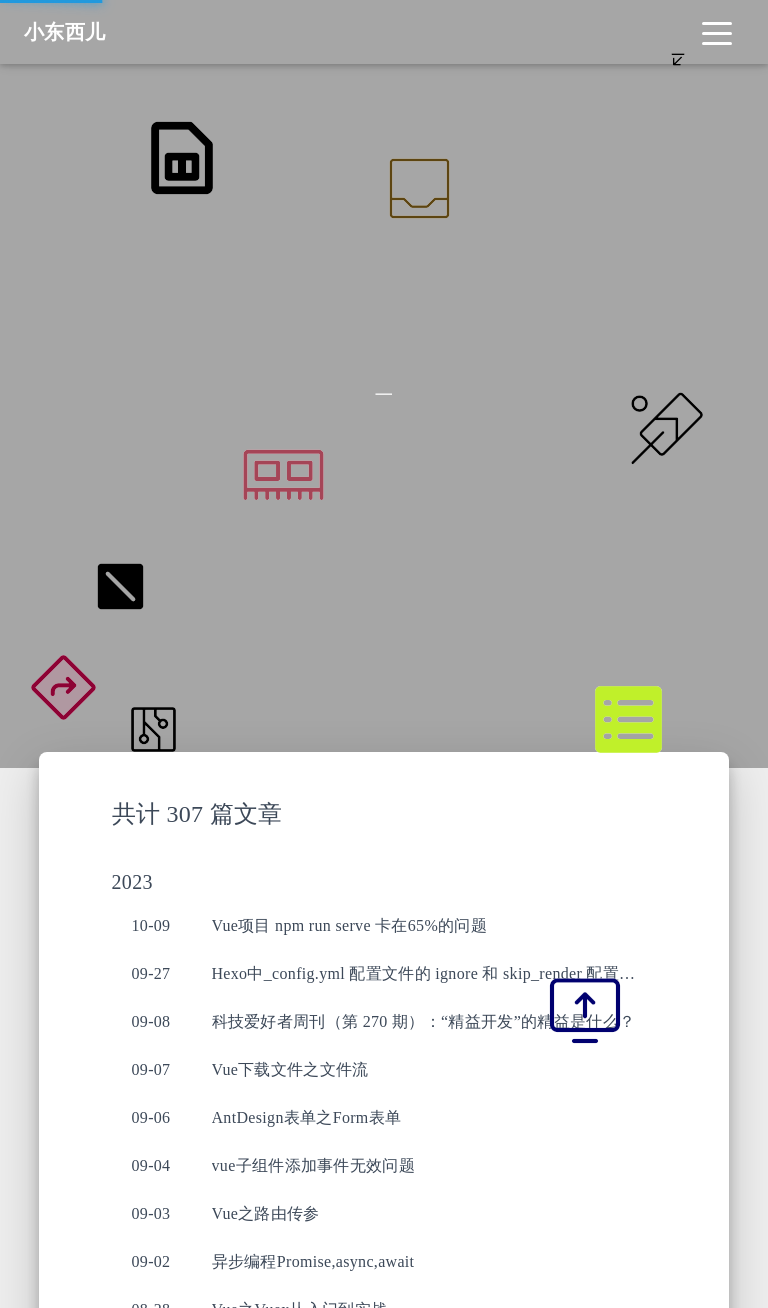 The width and height of the screenshot is (768, 1308). What do you see at coordinates (63, 687) in the screenshot?
I see `indicates a turn or direction in navigation` at bounding box center [63, 687].